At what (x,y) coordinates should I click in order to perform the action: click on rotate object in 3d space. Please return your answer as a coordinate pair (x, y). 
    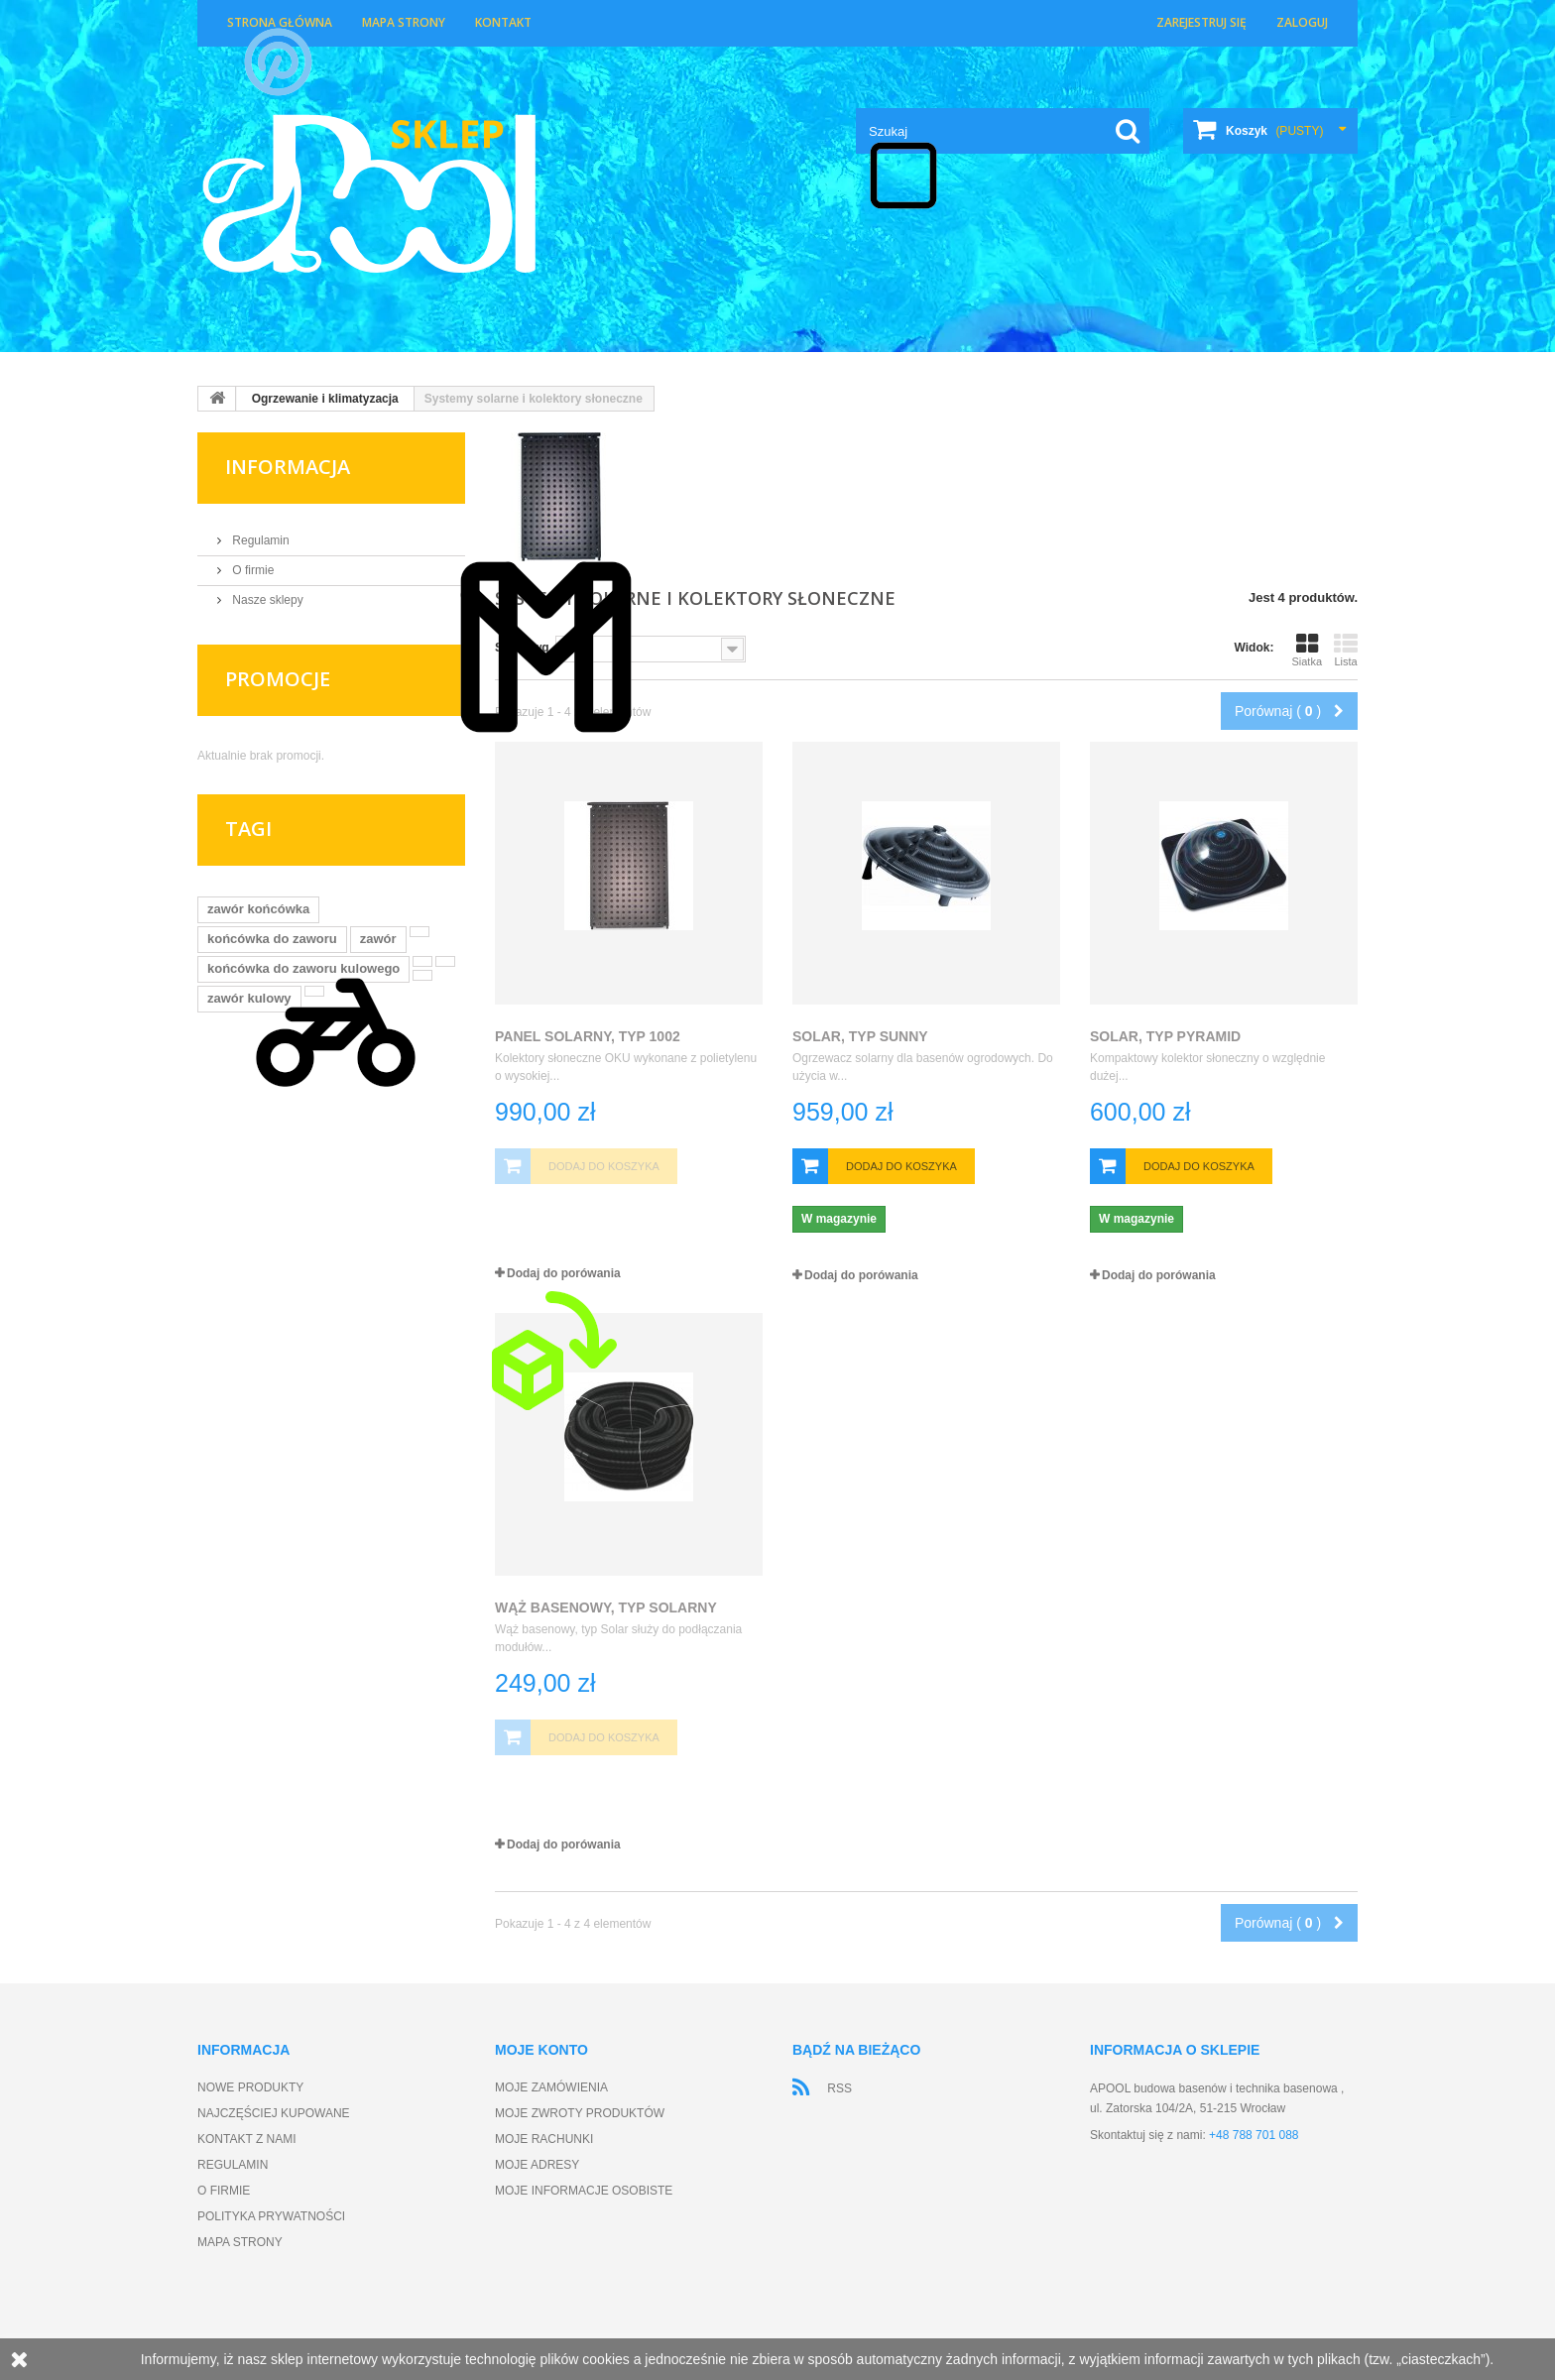
    Looking at the image, I should click on (551, 1351).